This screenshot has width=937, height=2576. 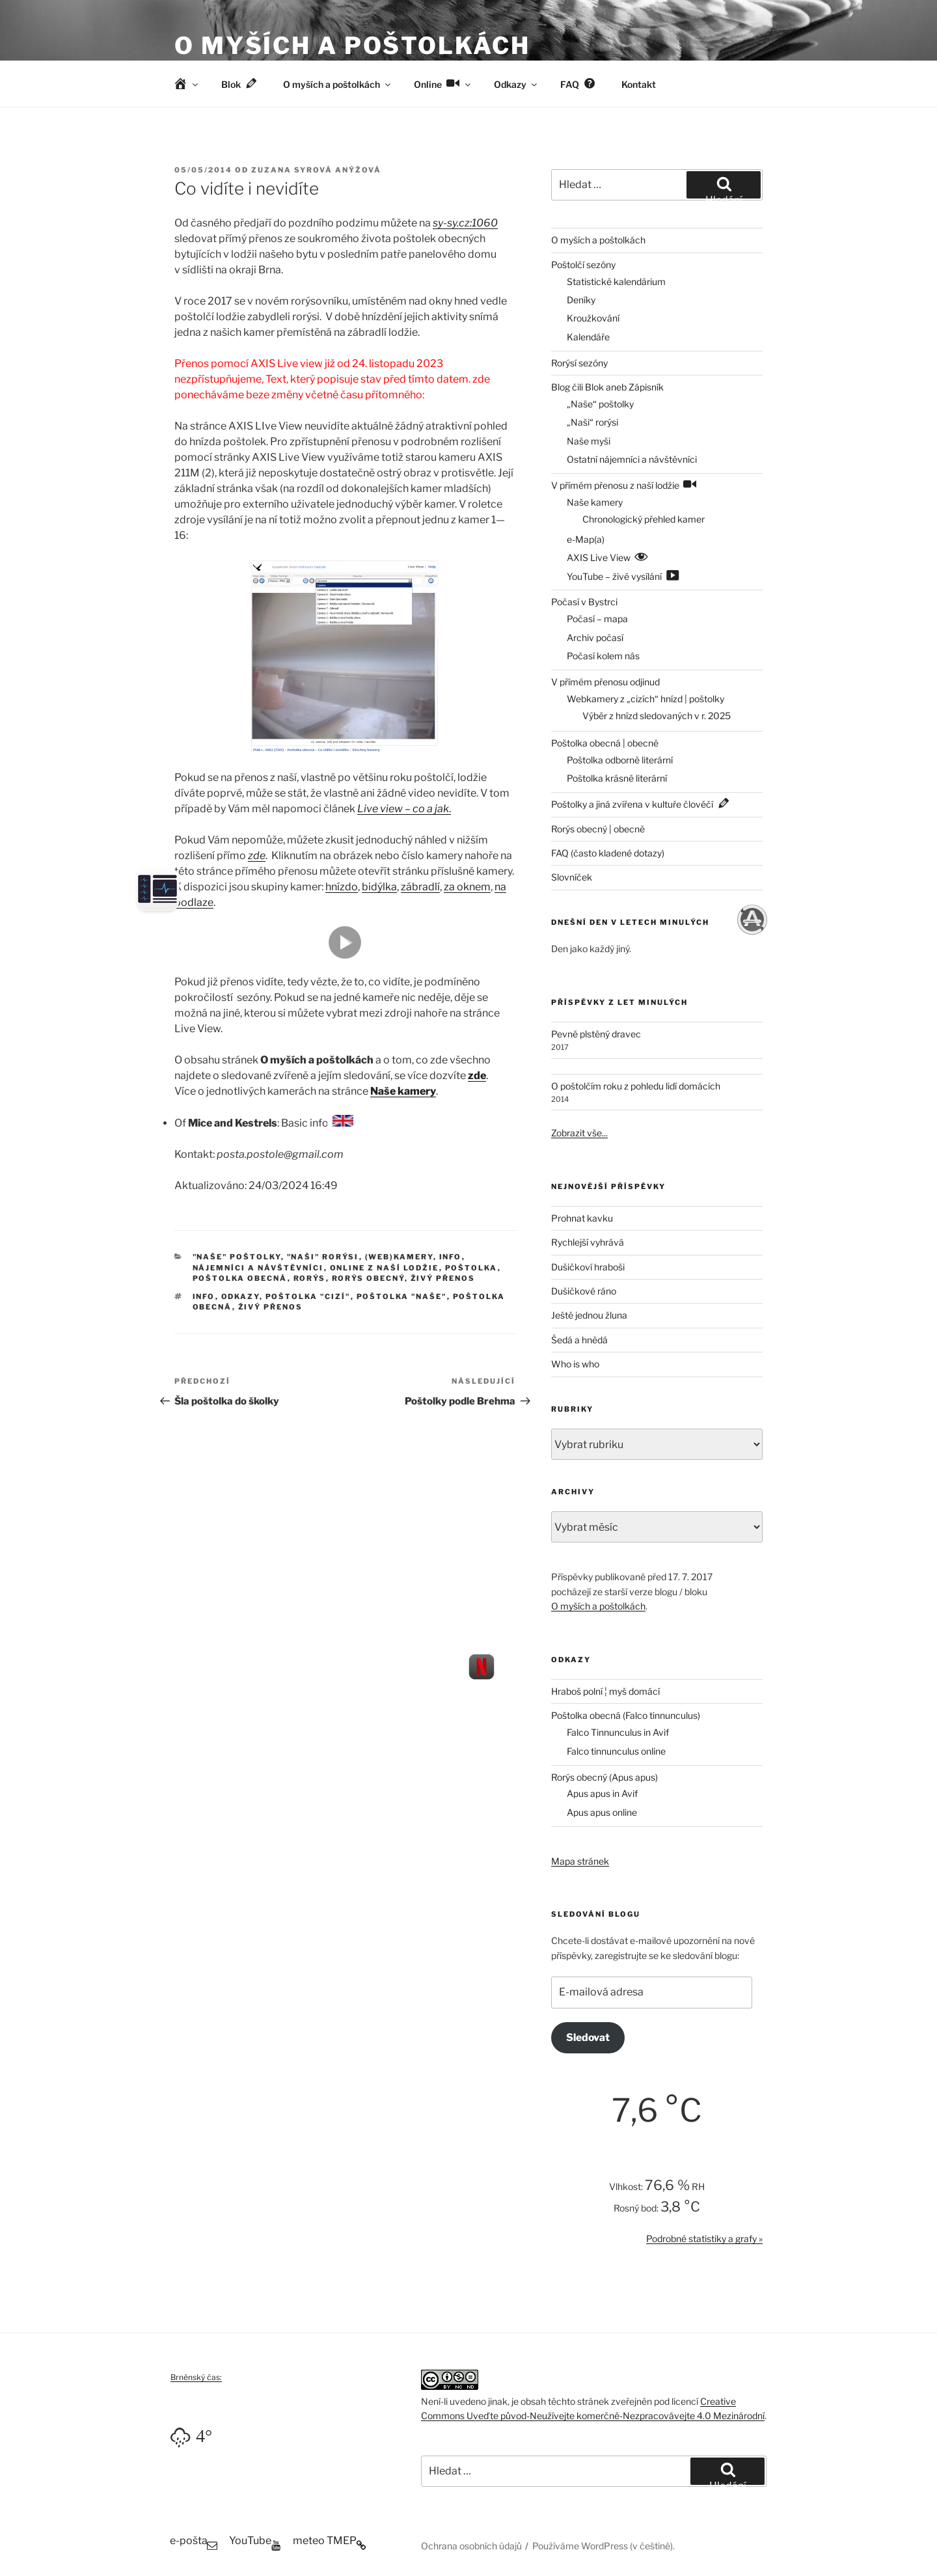 I want to click on open the software update manager, so click(x=752, y=920).